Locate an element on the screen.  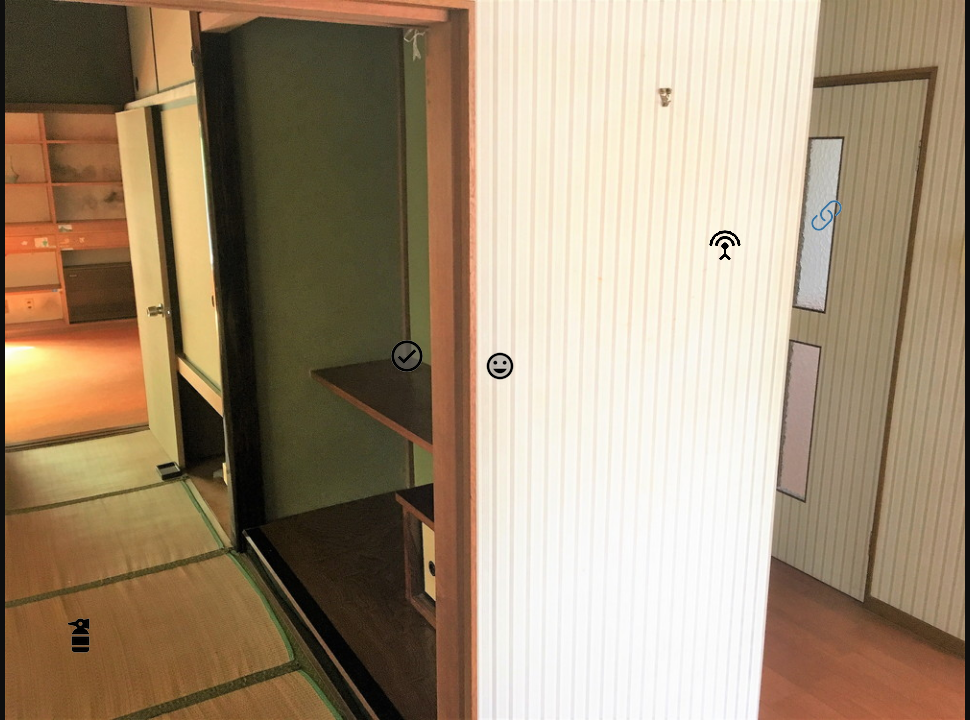
indicates task or action completed successfully is located at coordinates (407, 356).